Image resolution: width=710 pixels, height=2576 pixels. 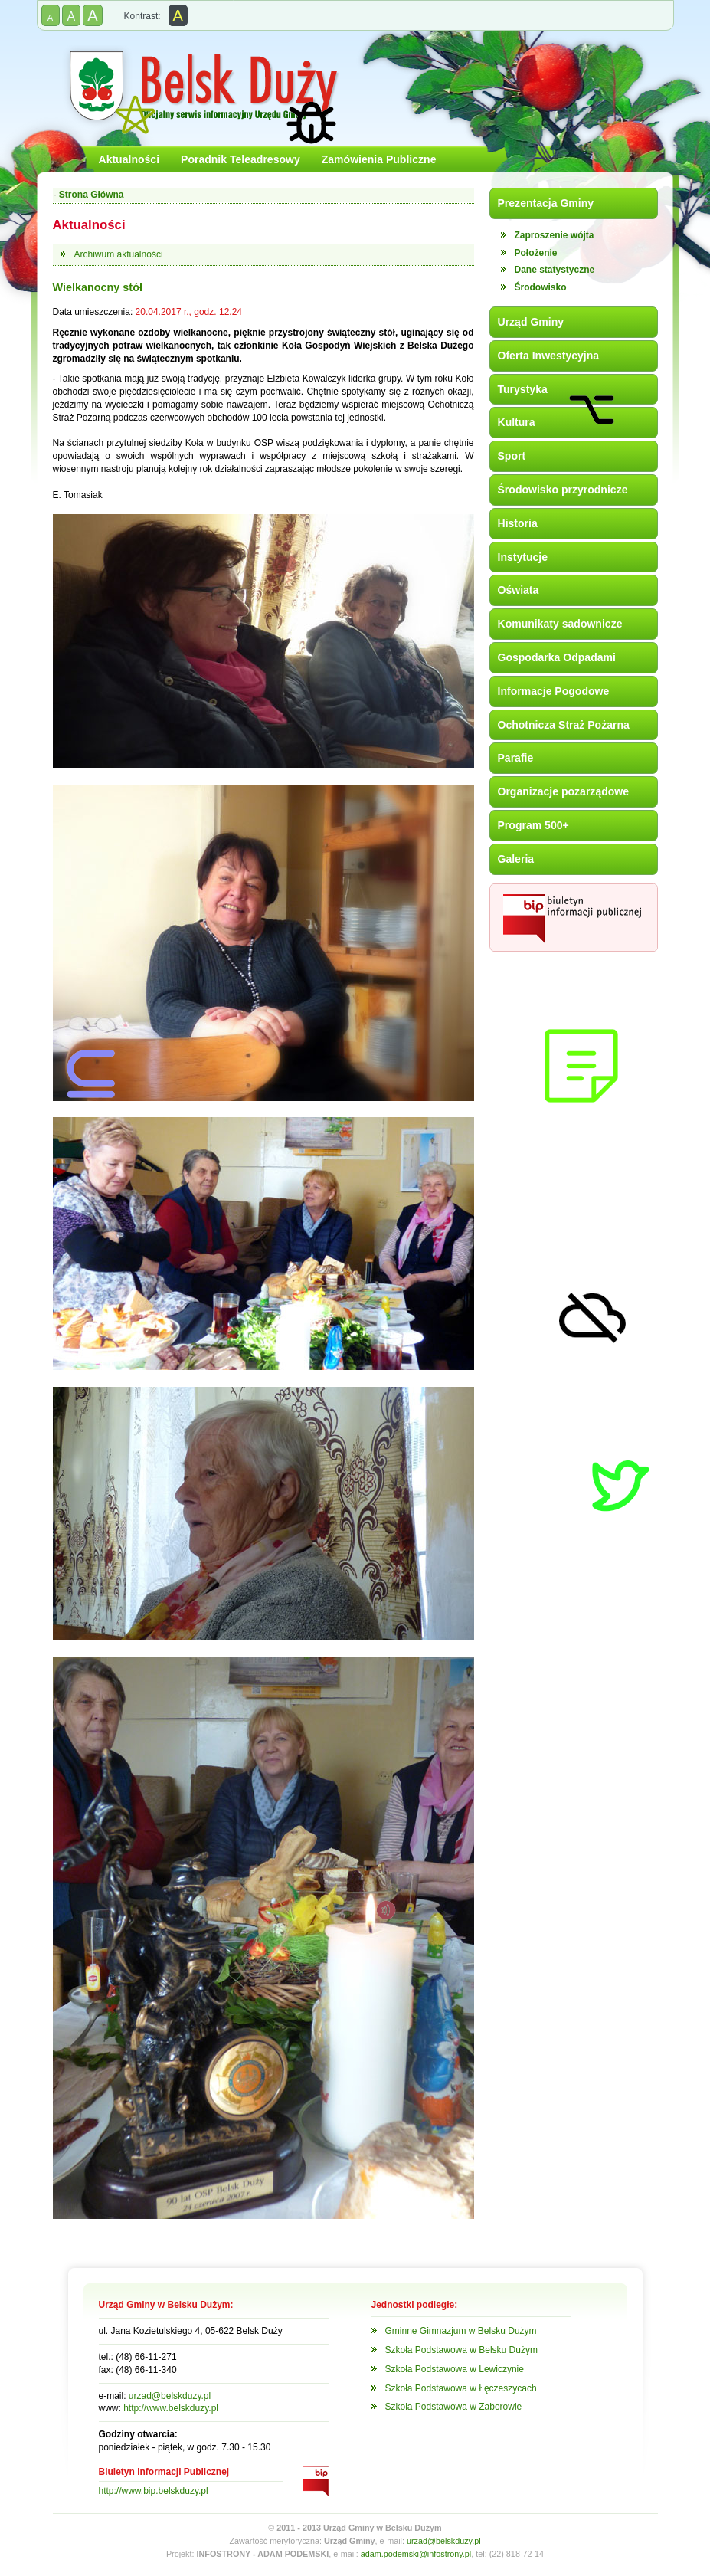 I want to click on indicates a subset relationship in mathematical notation, so click(x=92, y=1073).